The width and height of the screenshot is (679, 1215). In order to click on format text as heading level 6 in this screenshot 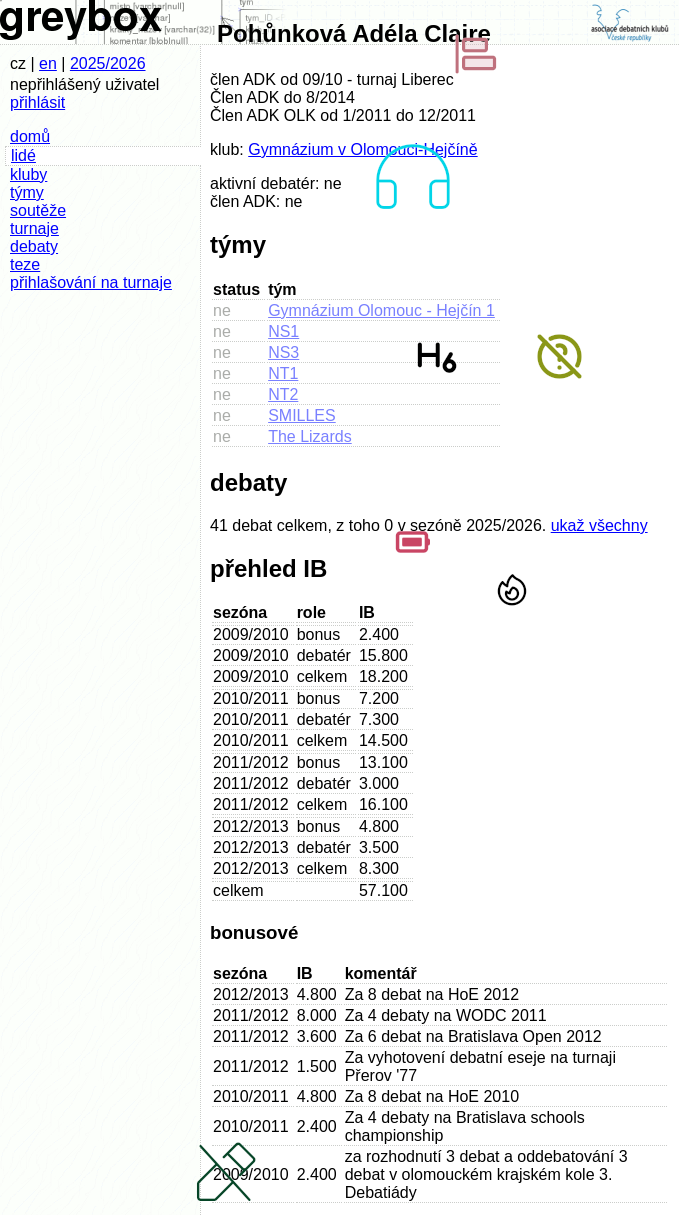, I will do `click(435, 357)`.